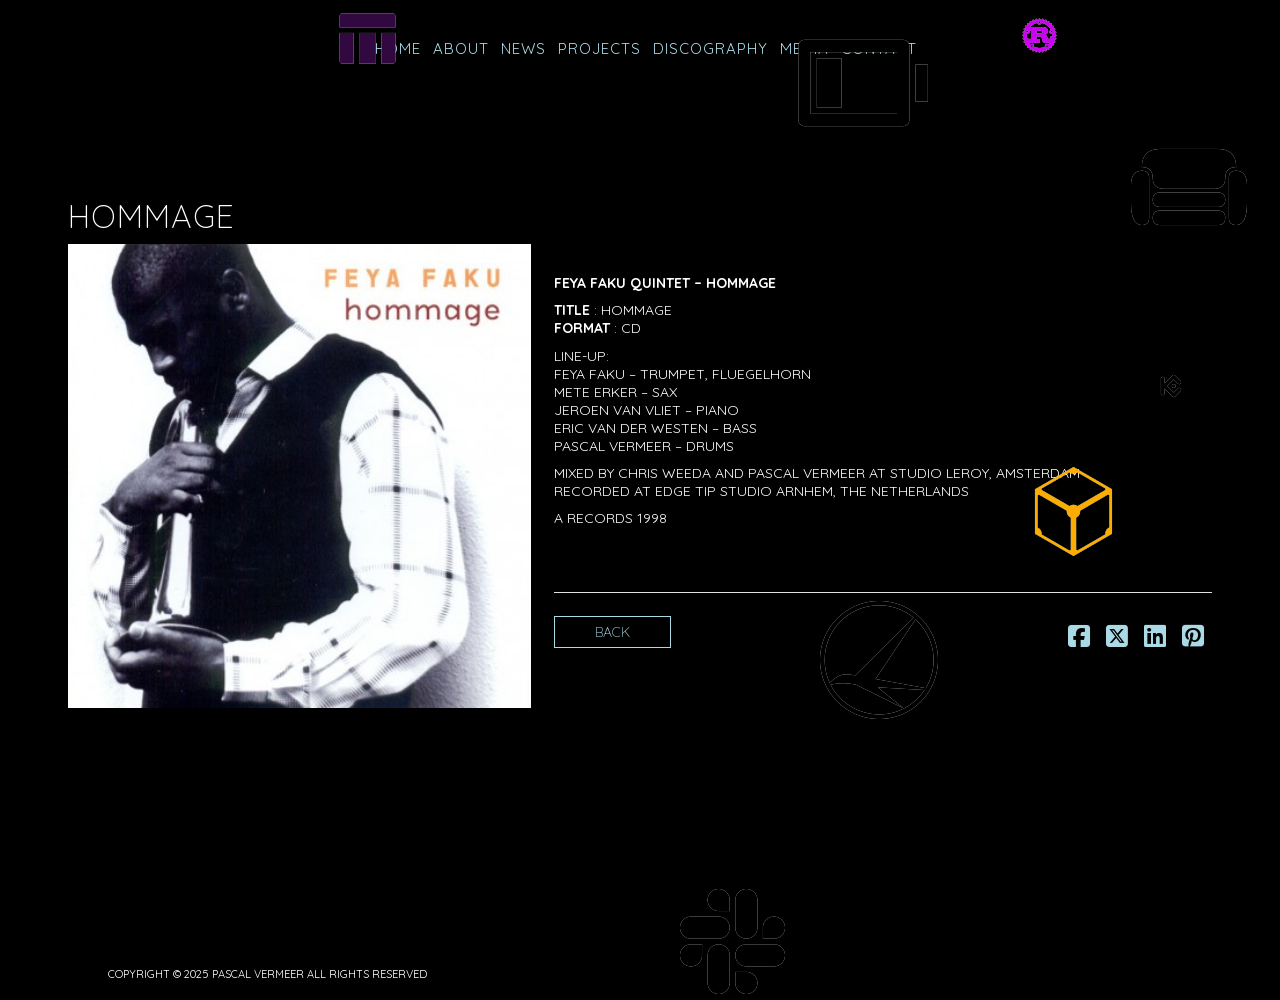  Describe the element at coordinates (1189, 187) in the screenshot. I see `apache couchdb database service` at that location.